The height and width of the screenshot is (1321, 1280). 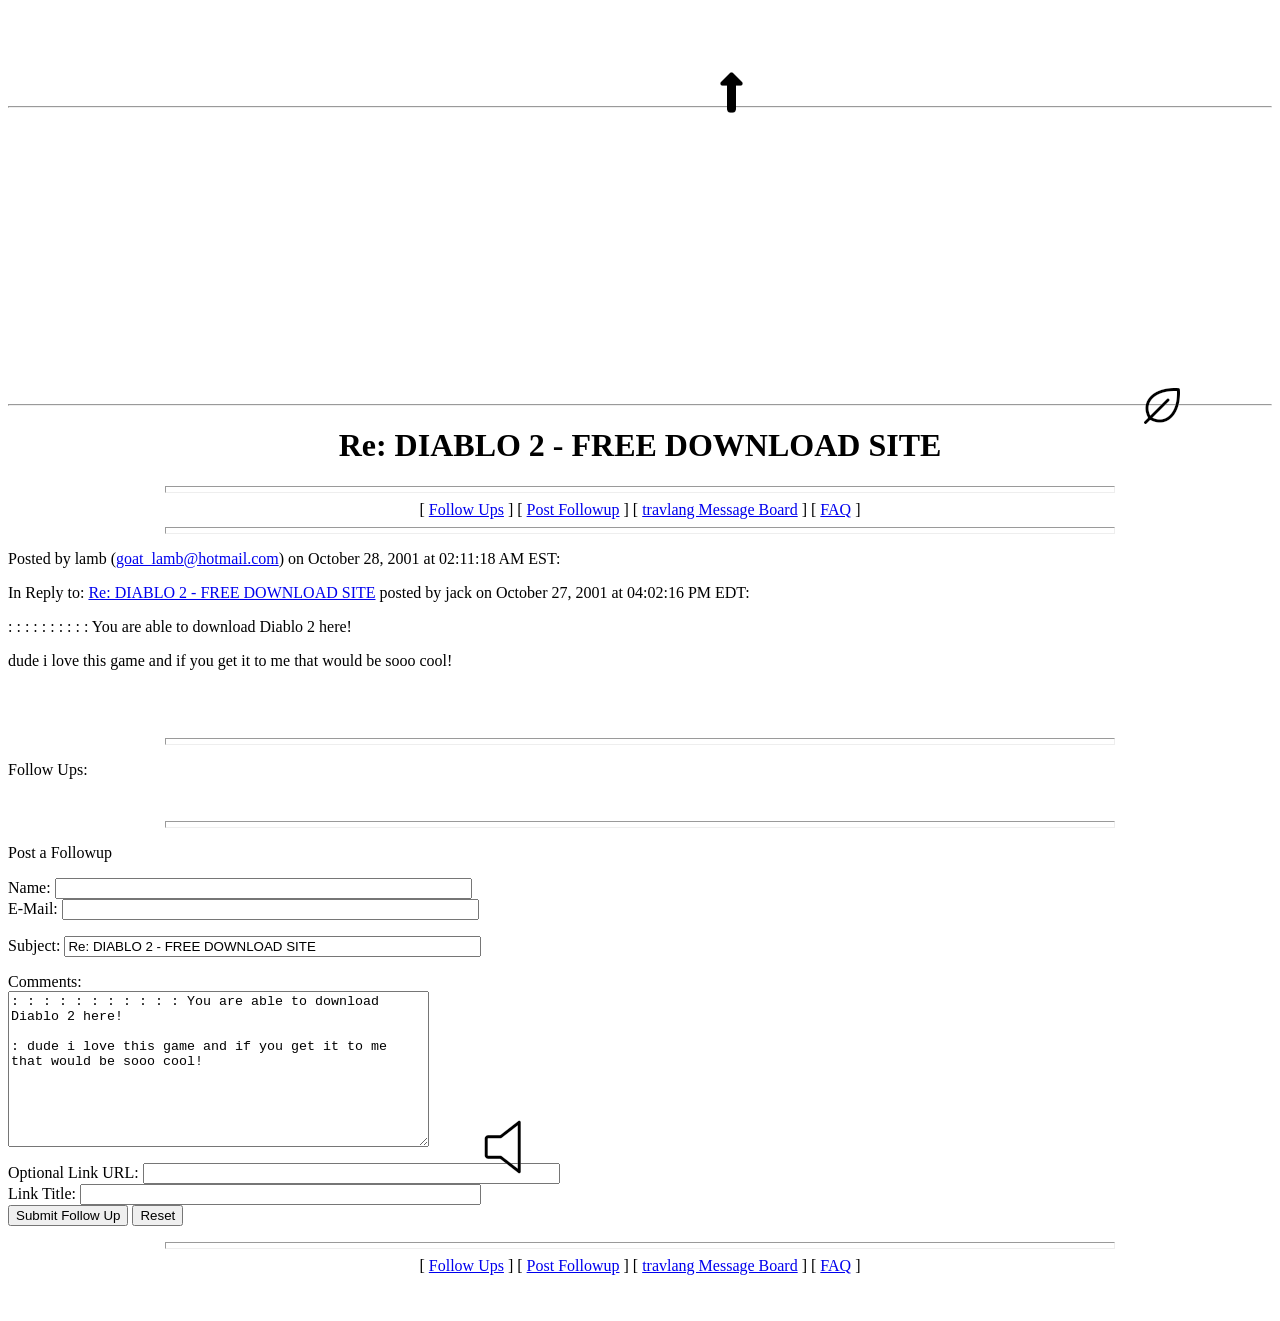 What do you see at coordinates (731, 92) in the screenshot?
I see `scroll to top of page` at bounding box center [731, 92].